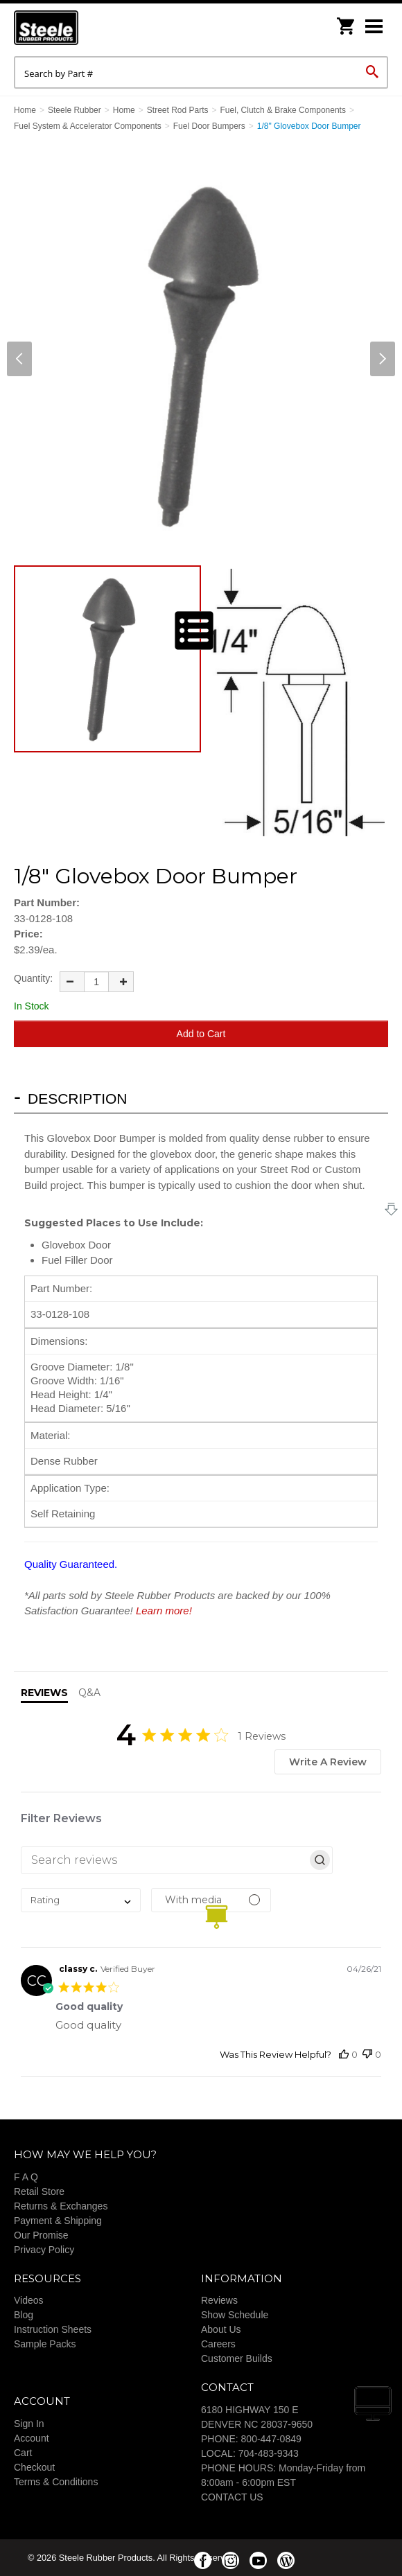 The image size is (402, 2576). What do you see at coordinates (373, 2402) in the screenshot?
I see `switch to desktop view` at bounding box center [373, 2402].